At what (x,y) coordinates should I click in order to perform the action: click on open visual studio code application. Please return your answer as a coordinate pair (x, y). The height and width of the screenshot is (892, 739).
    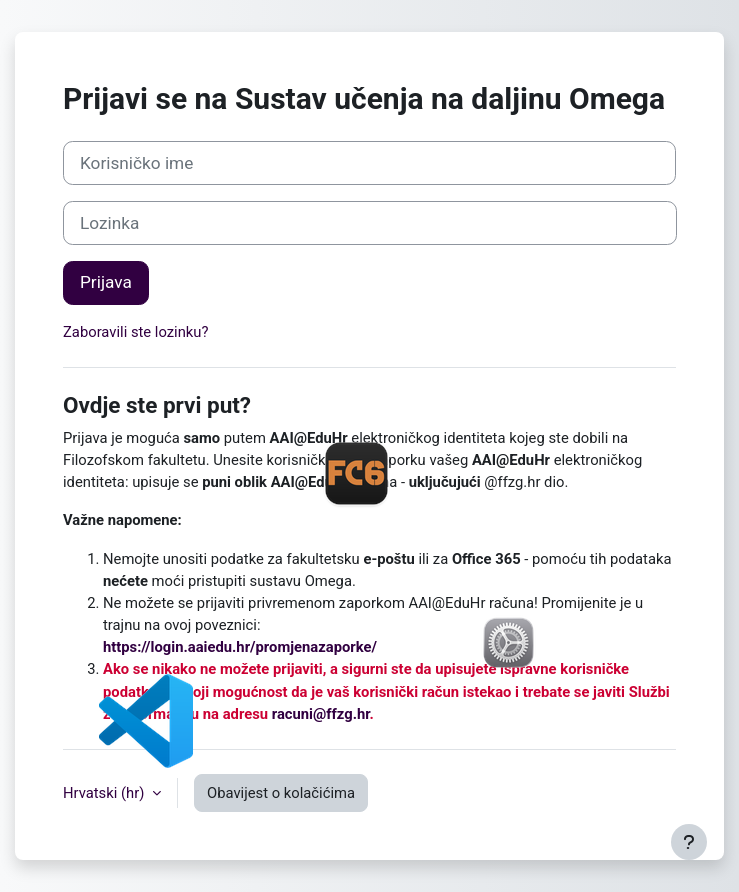
    Looking at the image, I should click on (146, 721).